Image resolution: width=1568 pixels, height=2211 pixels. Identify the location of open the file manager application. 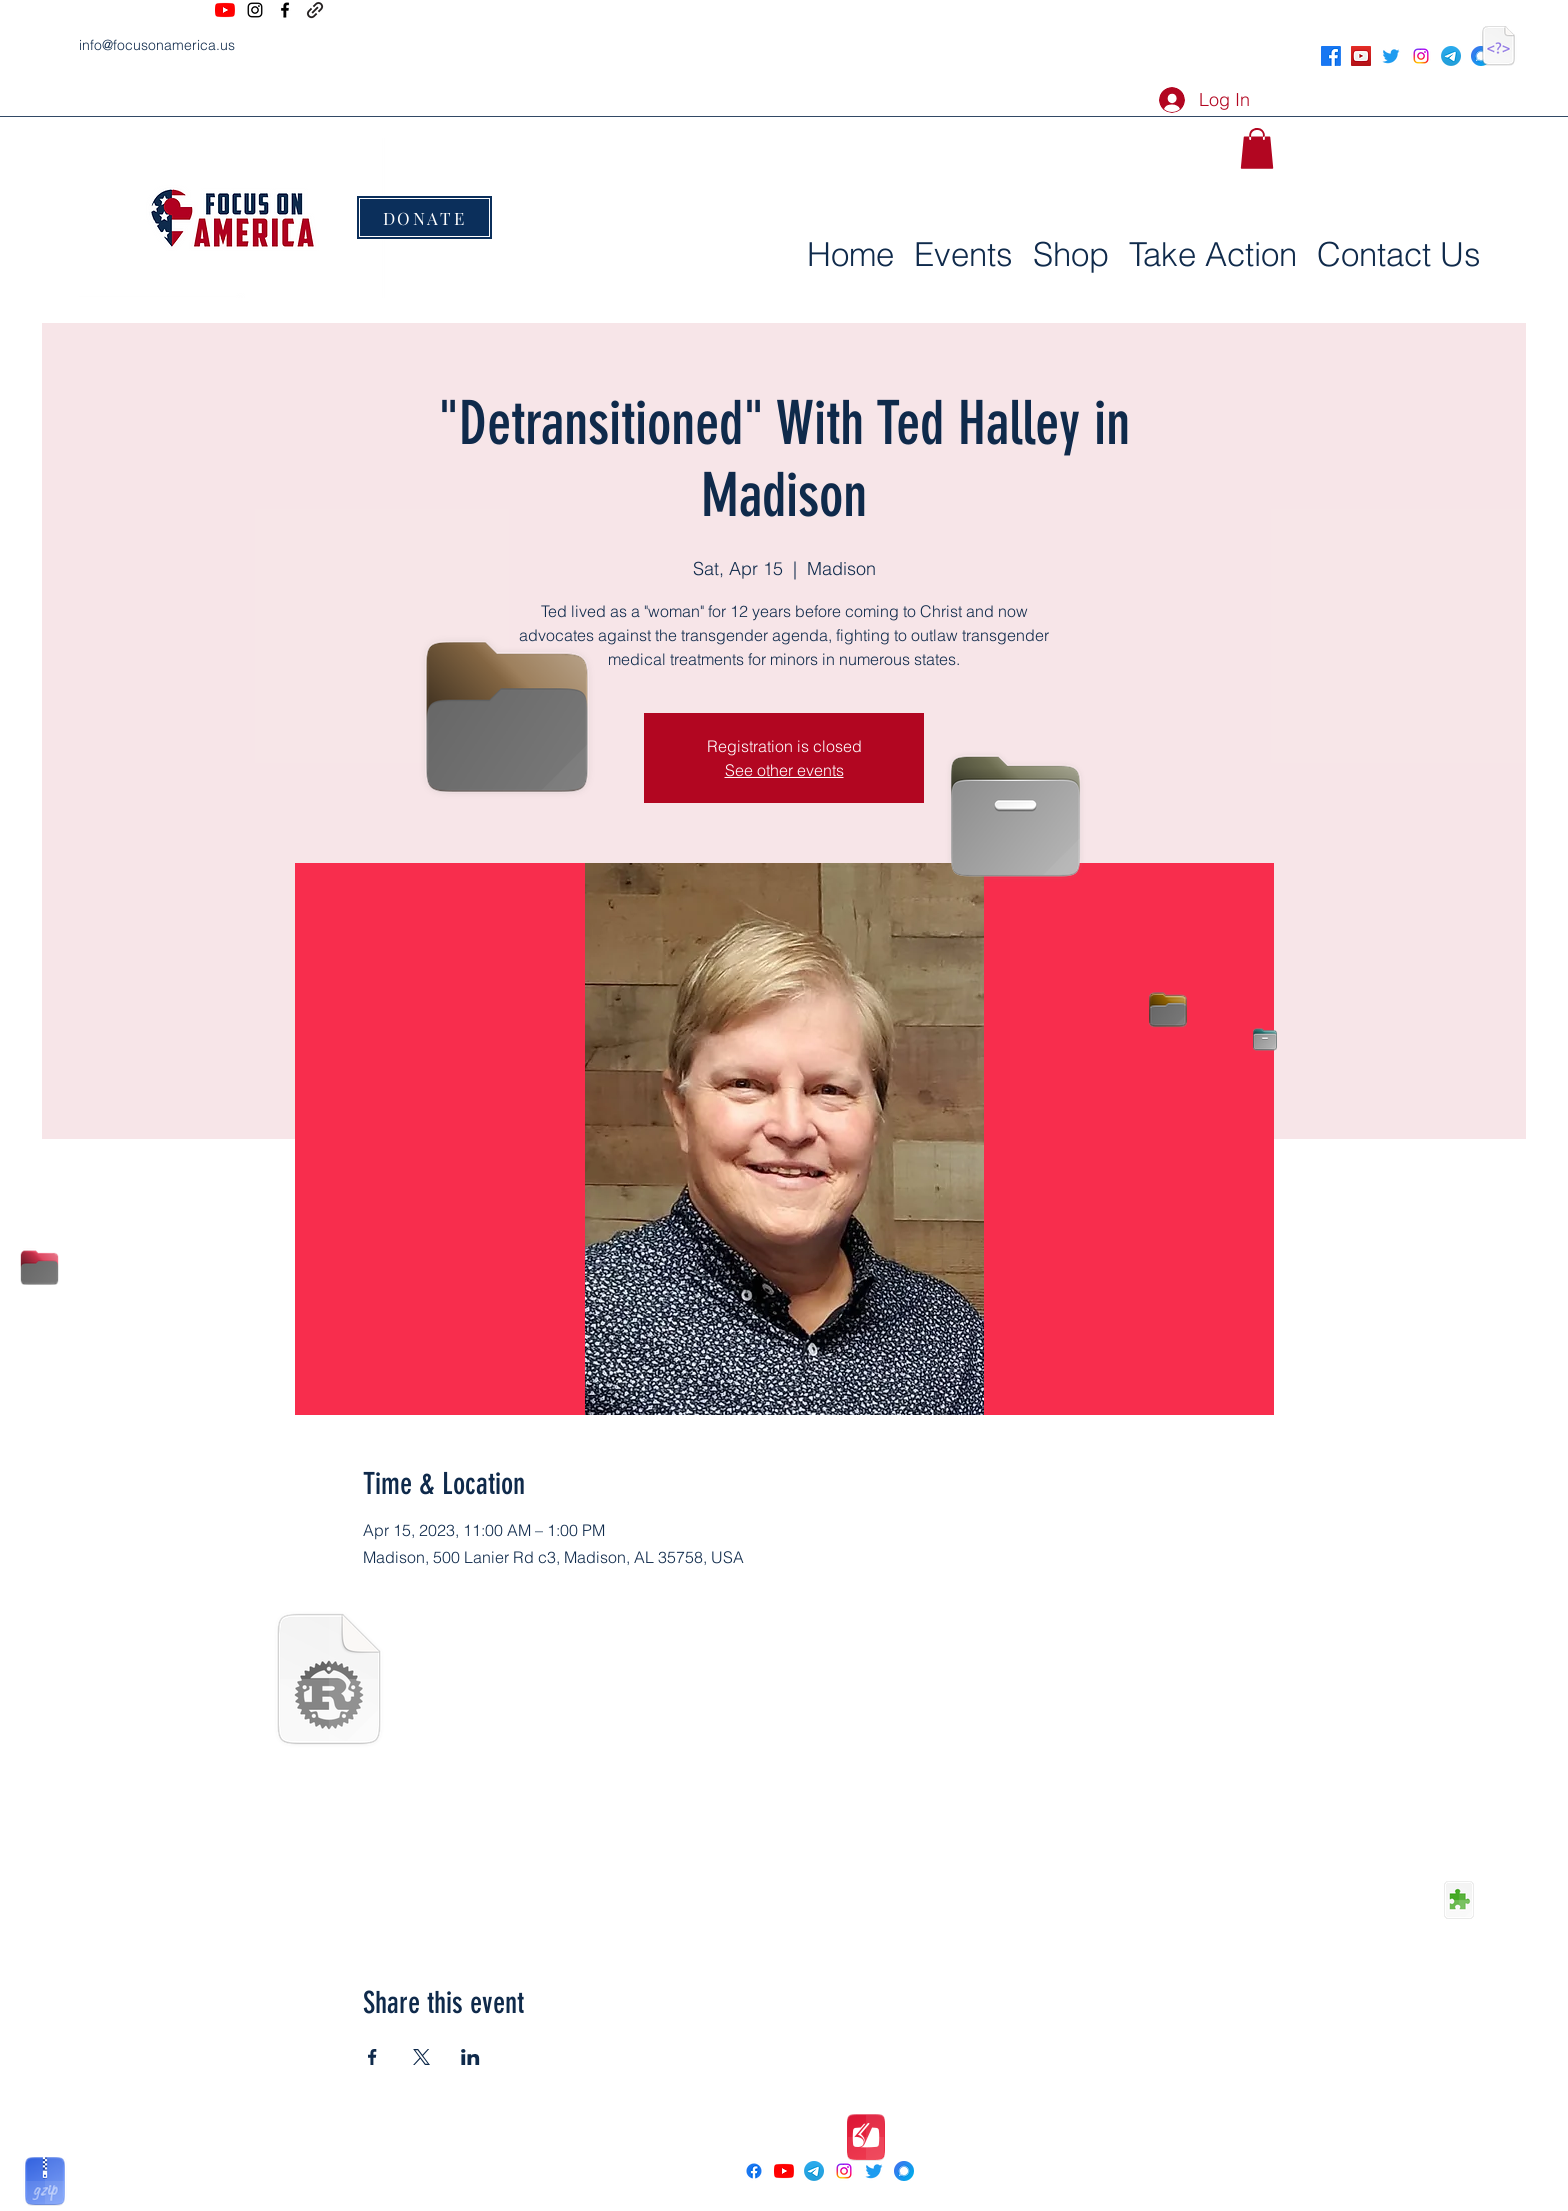
(1265, 1039).